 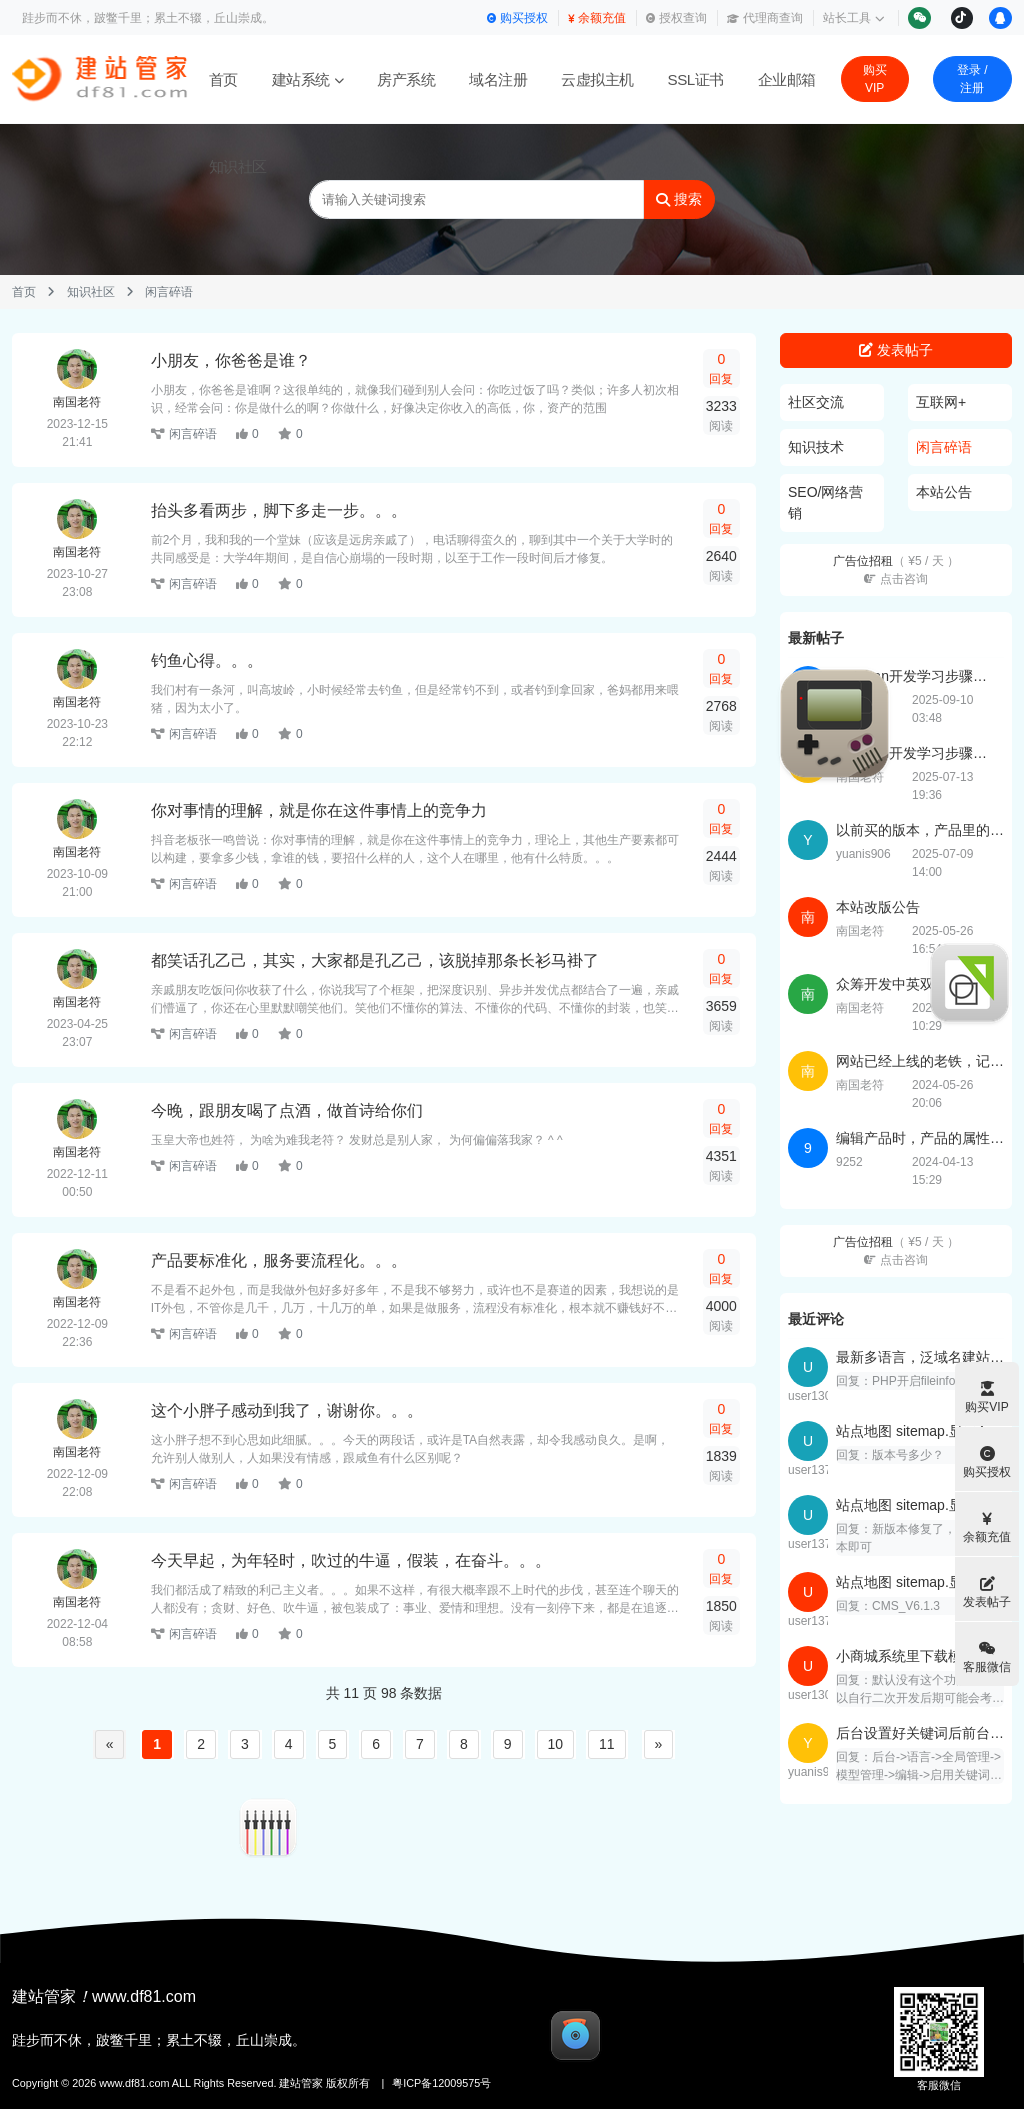 What do you see at coordinates (575, 2035) in the screenshot?
I see `open handbrake video transcoder app` at bounding box center [575, 2035].